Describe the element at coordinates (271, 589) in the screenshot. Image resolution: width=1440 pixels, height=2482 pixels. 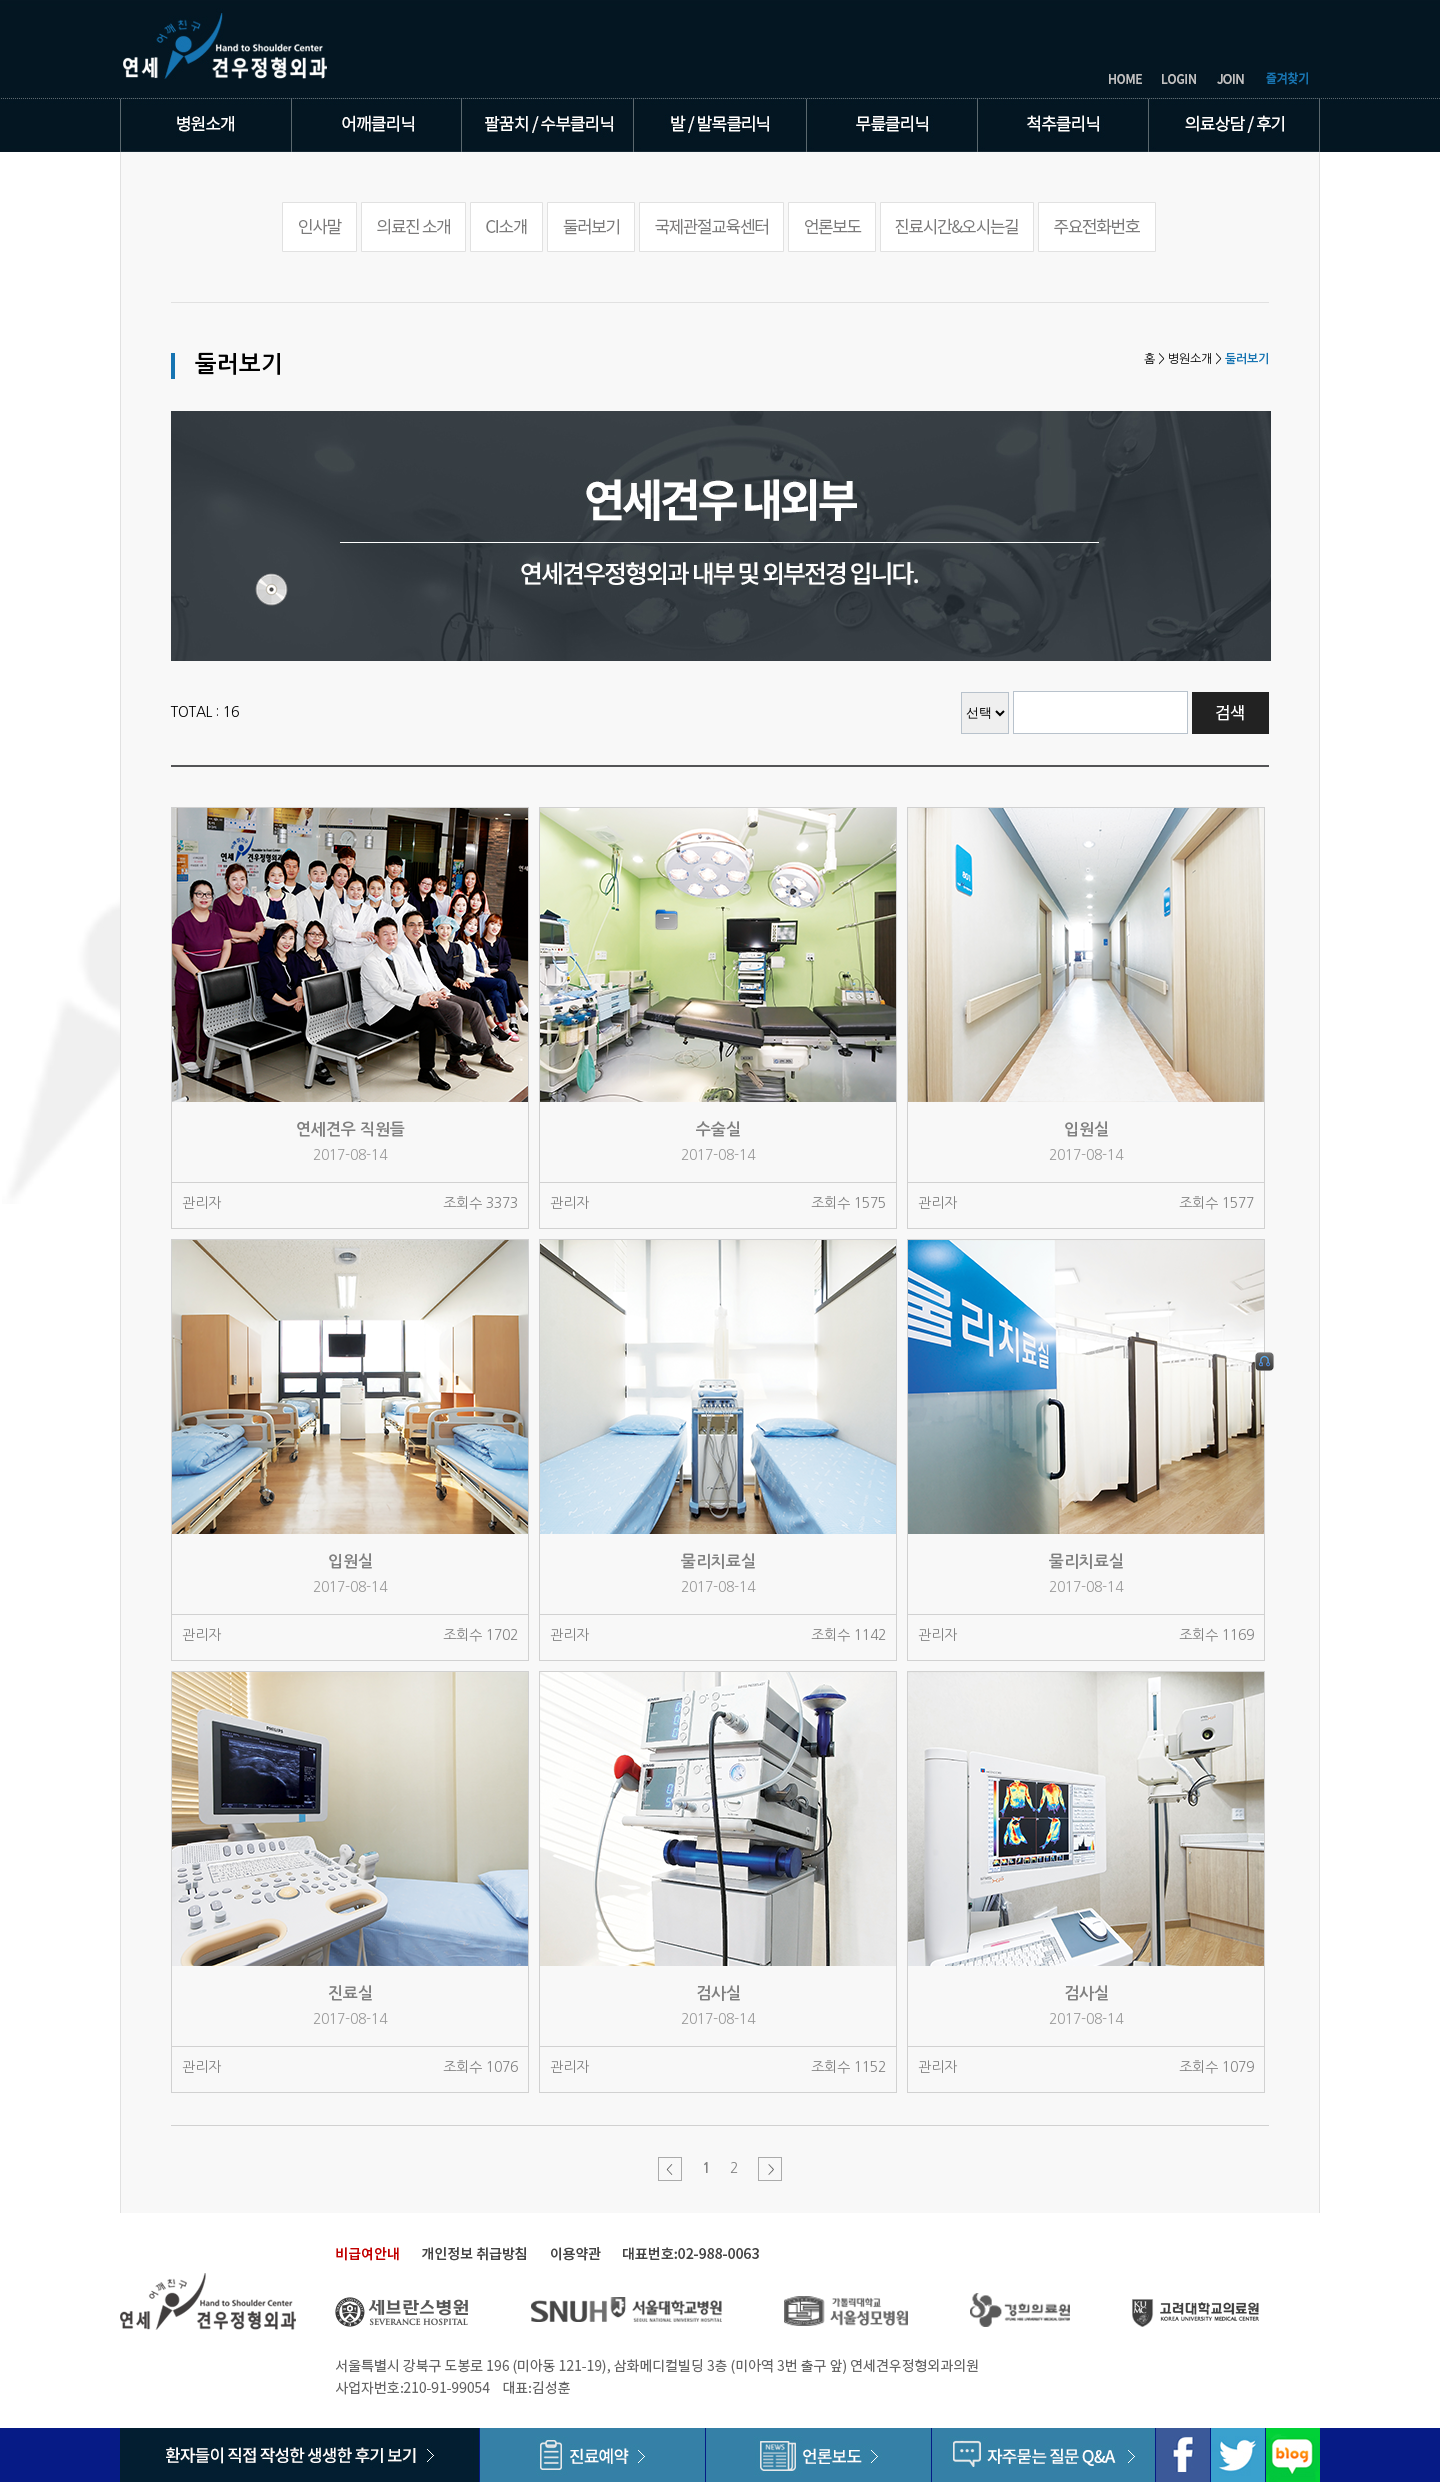
I see `access DVD-ROM drive` at that location.